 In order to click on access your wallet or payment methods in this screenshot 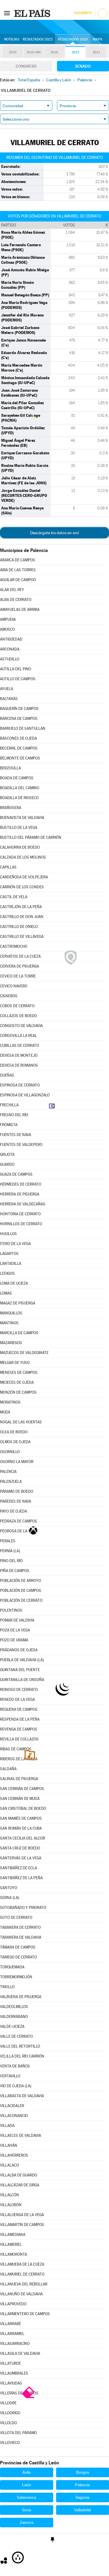, I will do `click(52, 1106)`.